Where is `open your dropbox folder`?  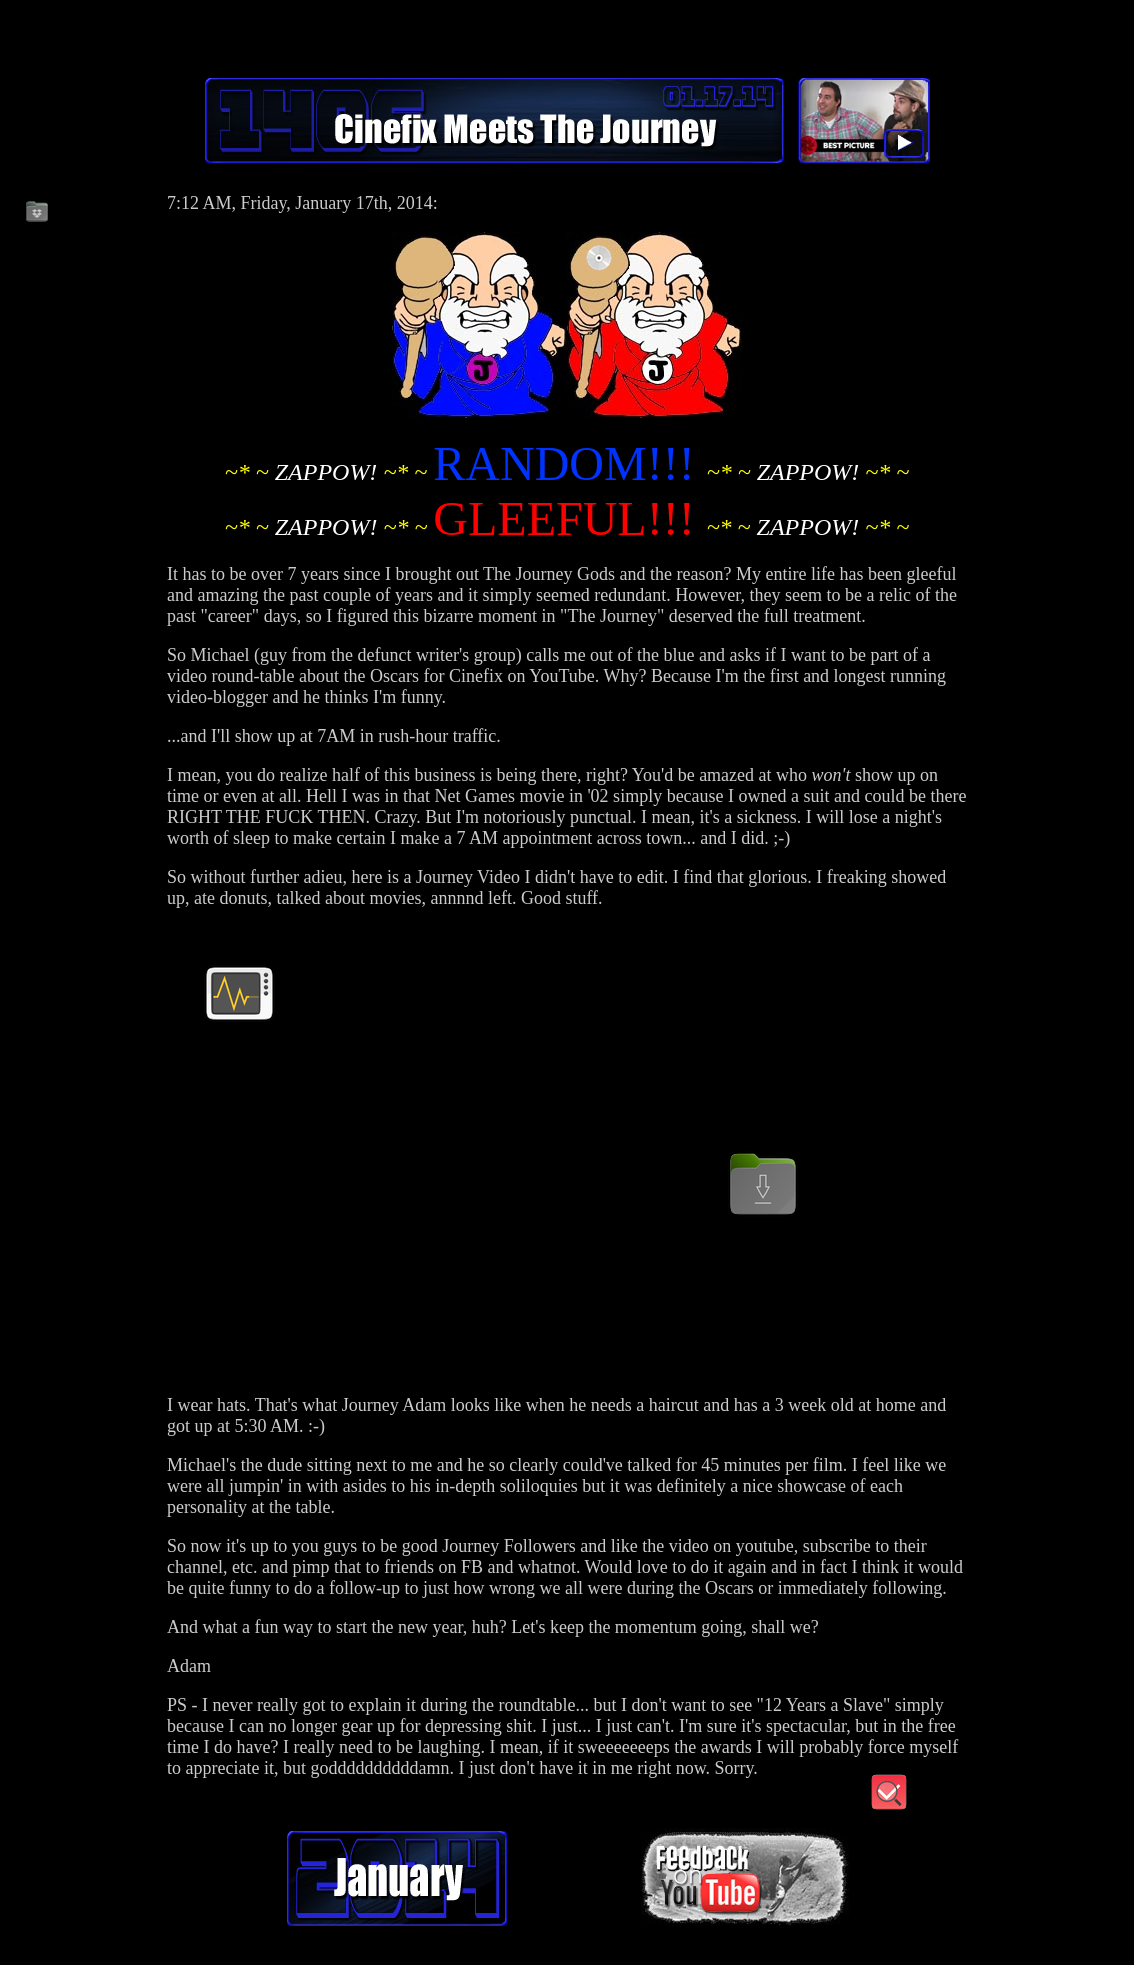 open your dropbox folder is located at coordinates (37, 211).